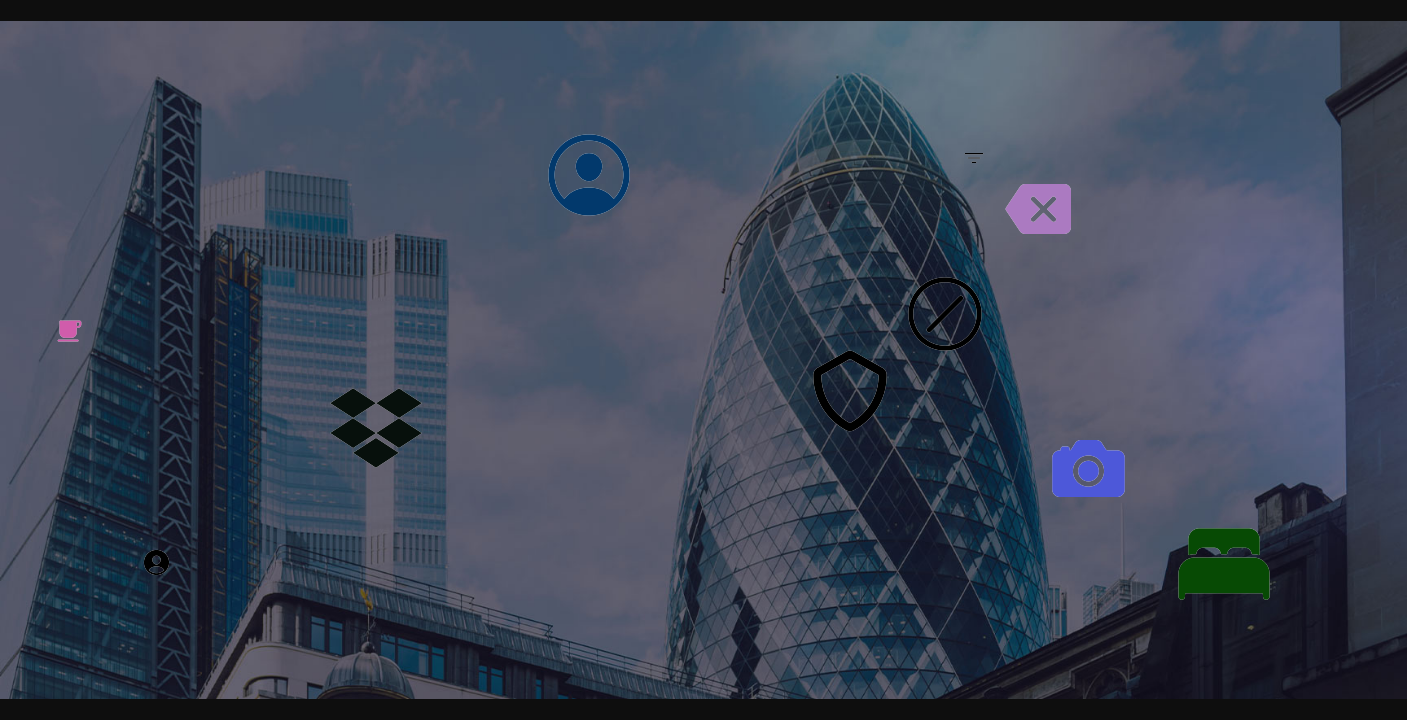 The image size is (1407, 720). What do you see at coordinates (69, 331) in the screenshot?
I see `find nearby coffee shops or cafes` at bounding box center [69, 331].